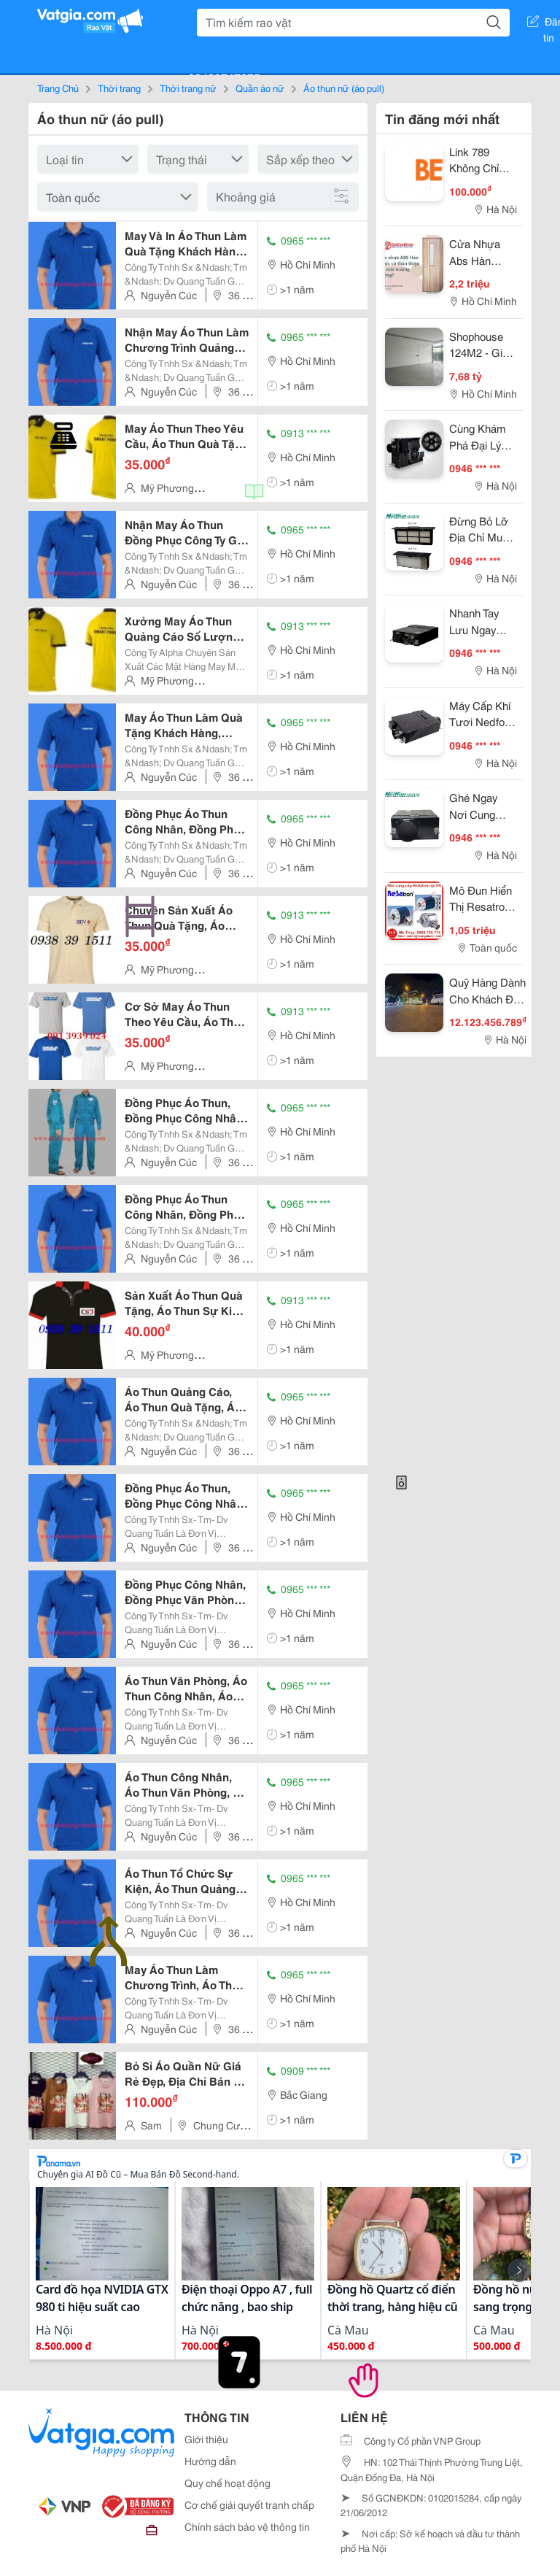 The image size is (560, 2576). What do you see at coordinates (152, 2531) in the screenshot?
I see `access travel or trip planning features` at bounding box center [152, 2531].